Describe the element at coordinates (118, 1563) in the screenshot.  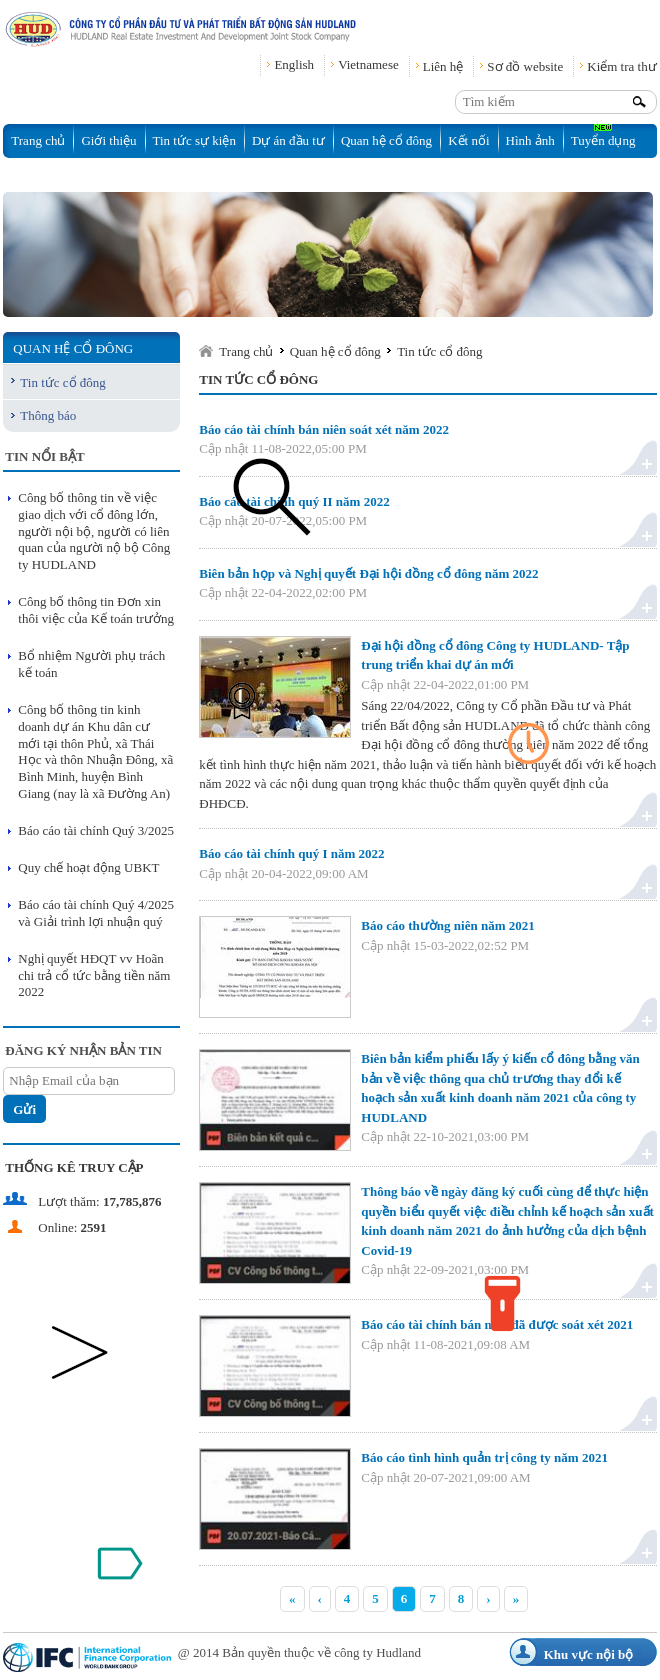
I see `add a tag or label to an item` at that location.